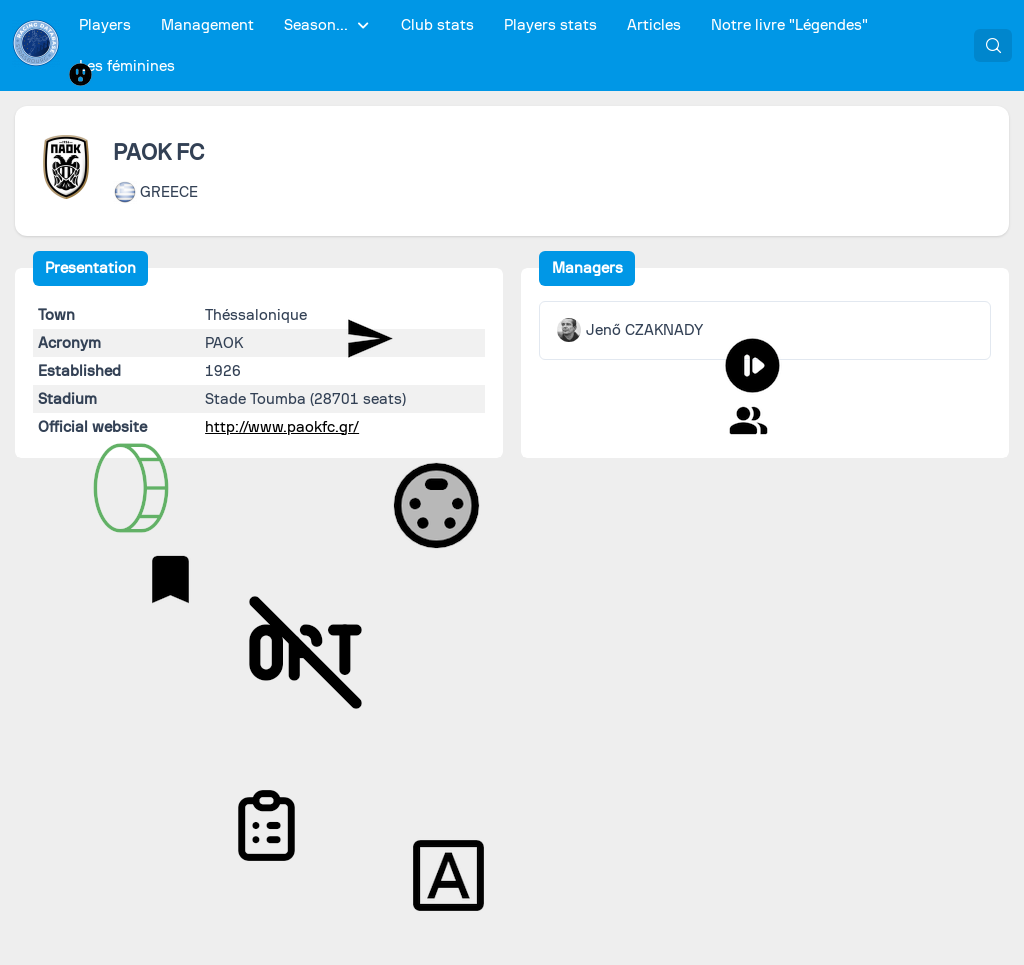  I want to click on send a message or form, so click(369, 338).